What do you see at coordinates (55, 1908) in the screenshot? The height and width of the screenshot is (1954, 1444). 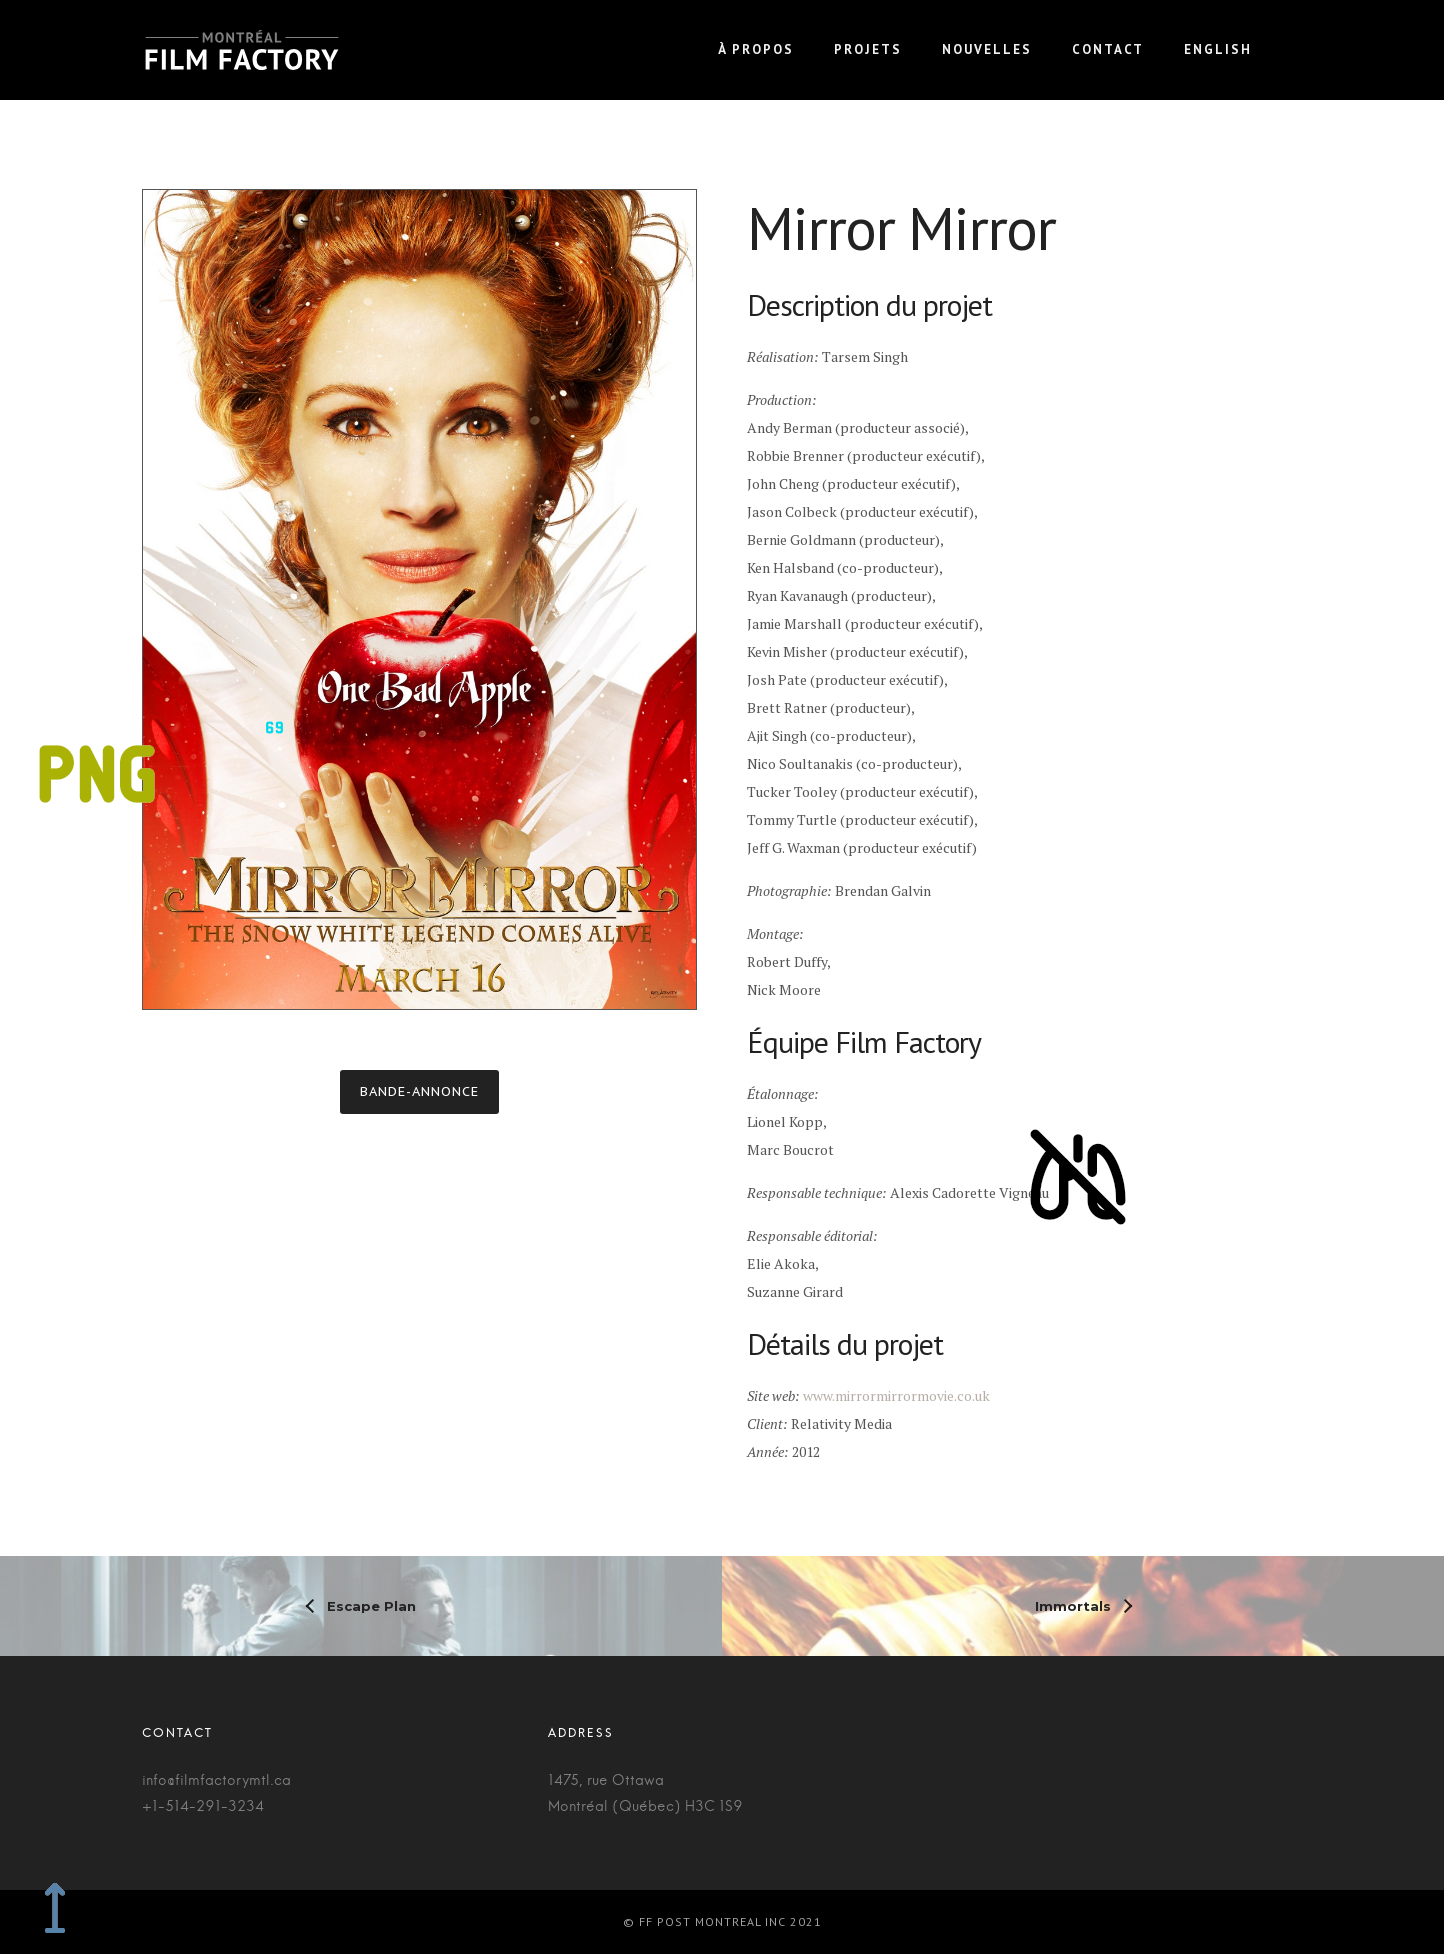 I see `move item to top of list` at bounding box center [55, 1908].